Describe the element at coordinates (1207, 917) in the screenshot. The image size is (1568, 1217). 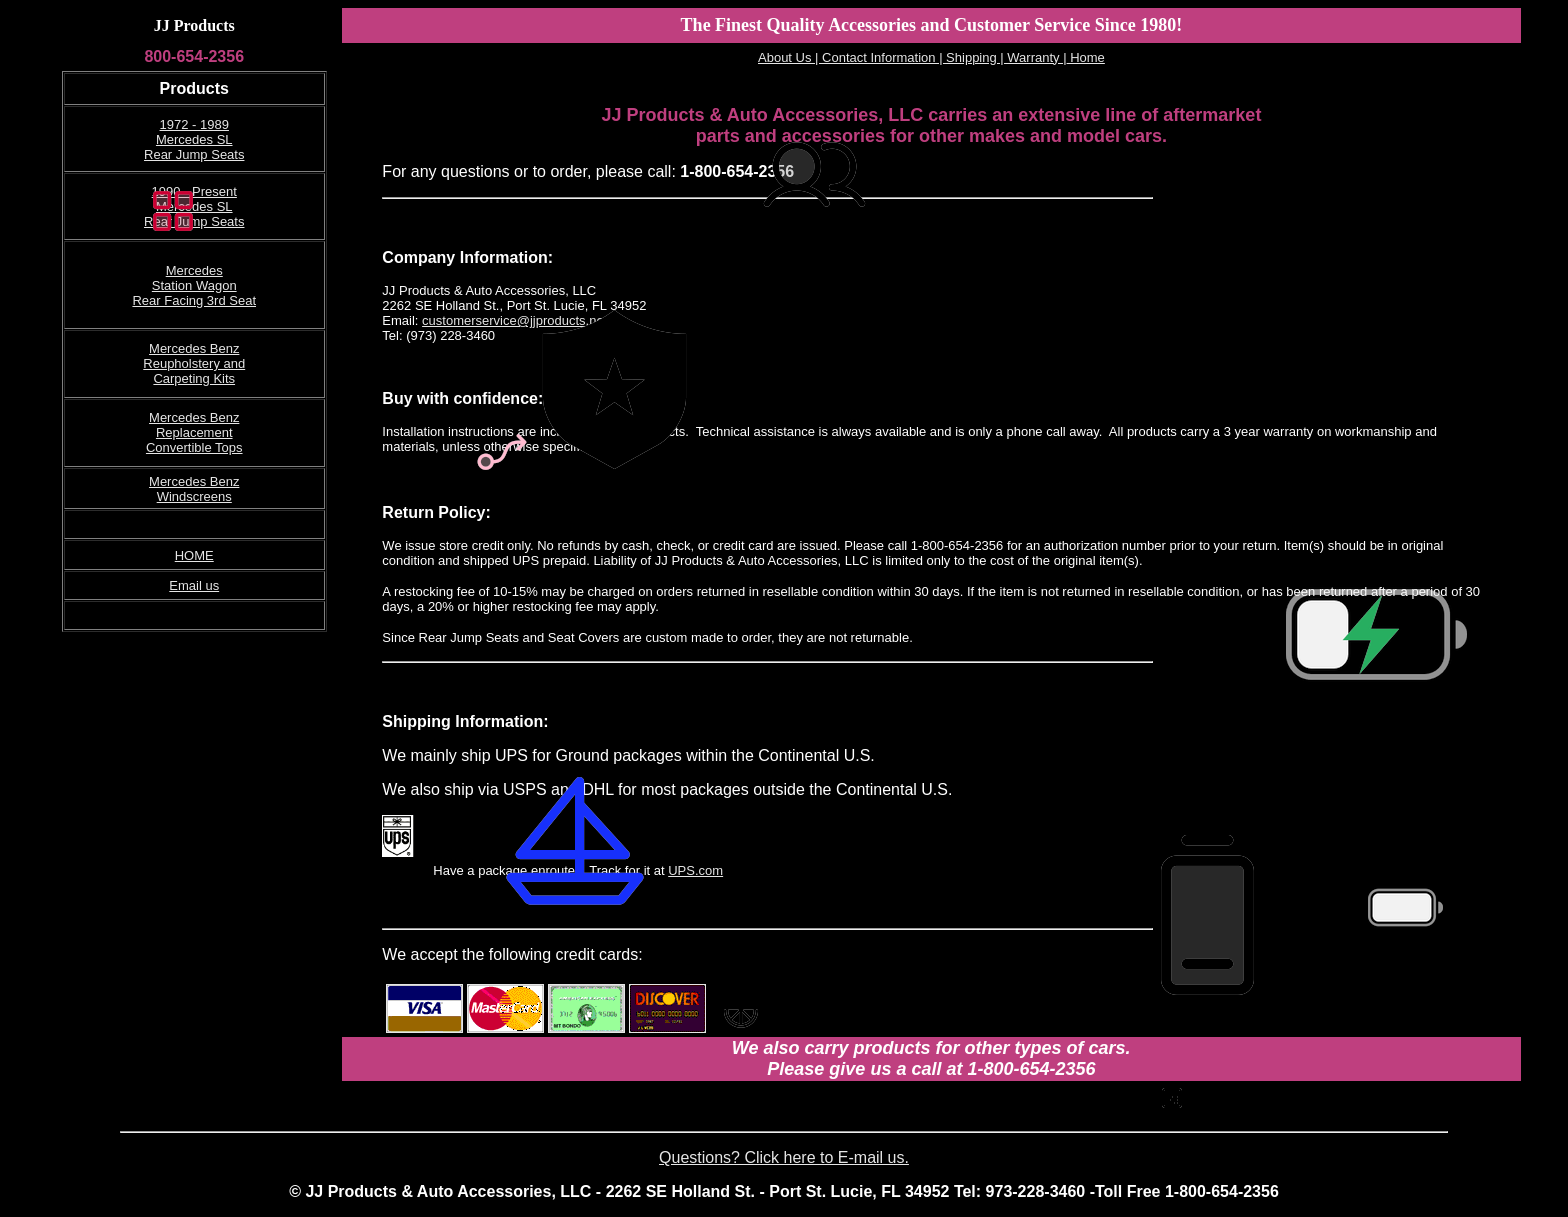
I see `indicates low battery level` at that location.